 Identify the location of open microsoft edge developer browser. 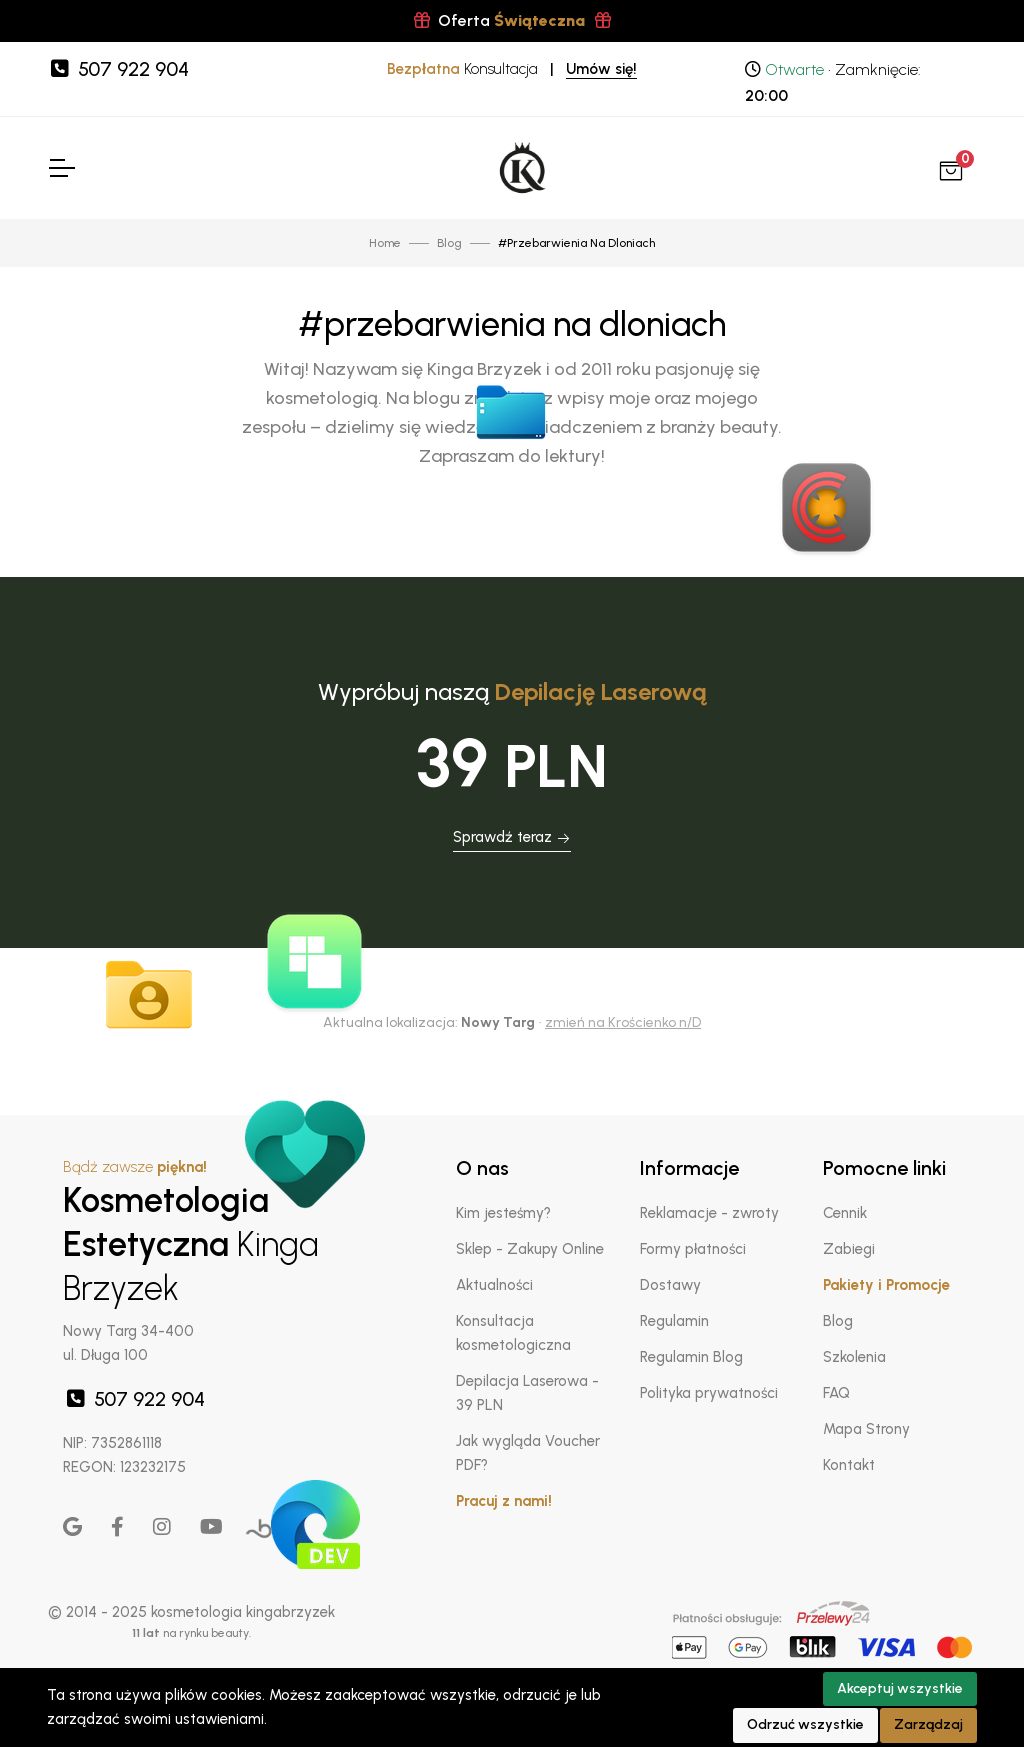
(315, 1524).